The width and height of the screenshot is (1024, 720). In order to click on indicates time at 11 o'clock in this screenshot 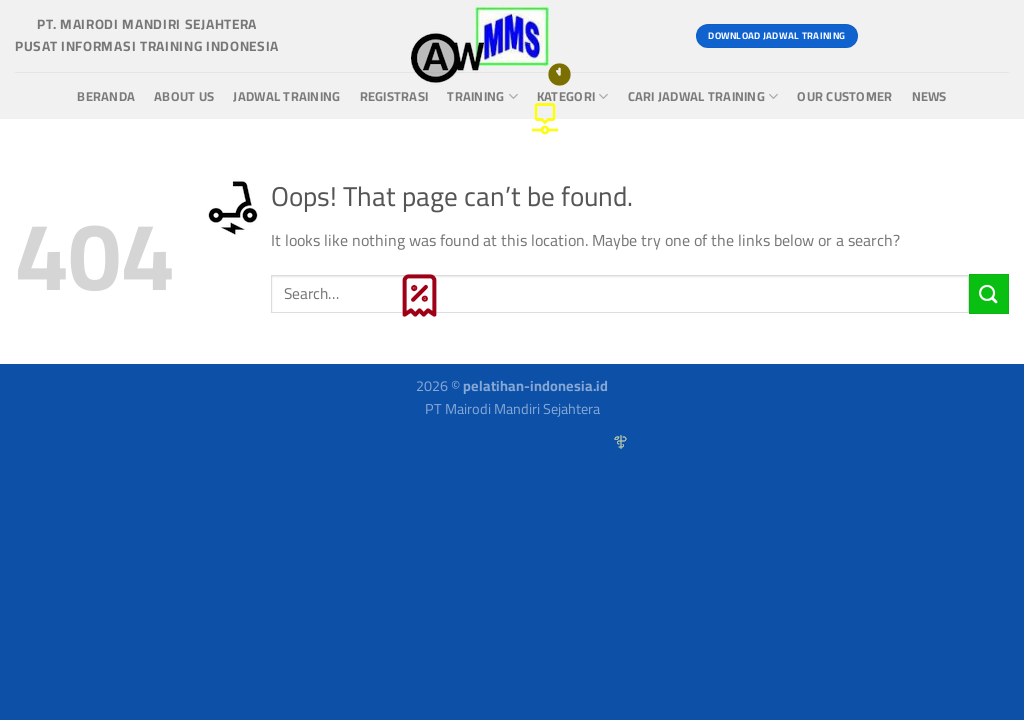, I will do `click(559, 74)`.